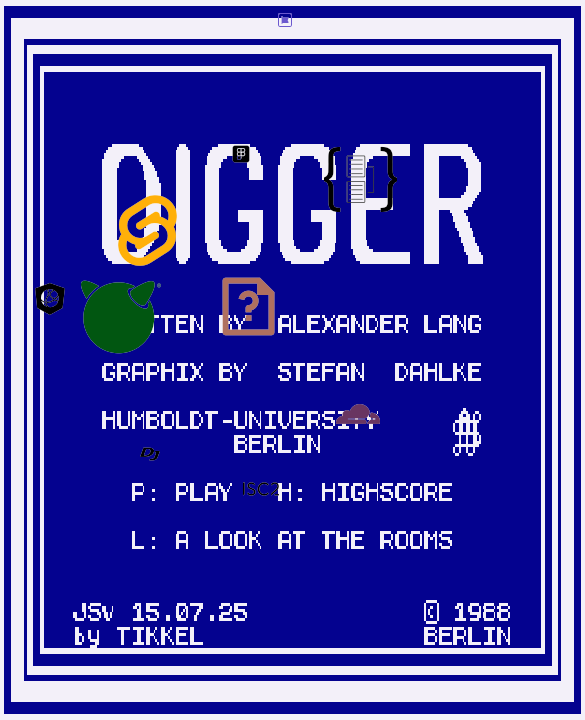  Describe the element at coordinates (261, 489) in the screenshot. I see `ISC² official logo` at that location.